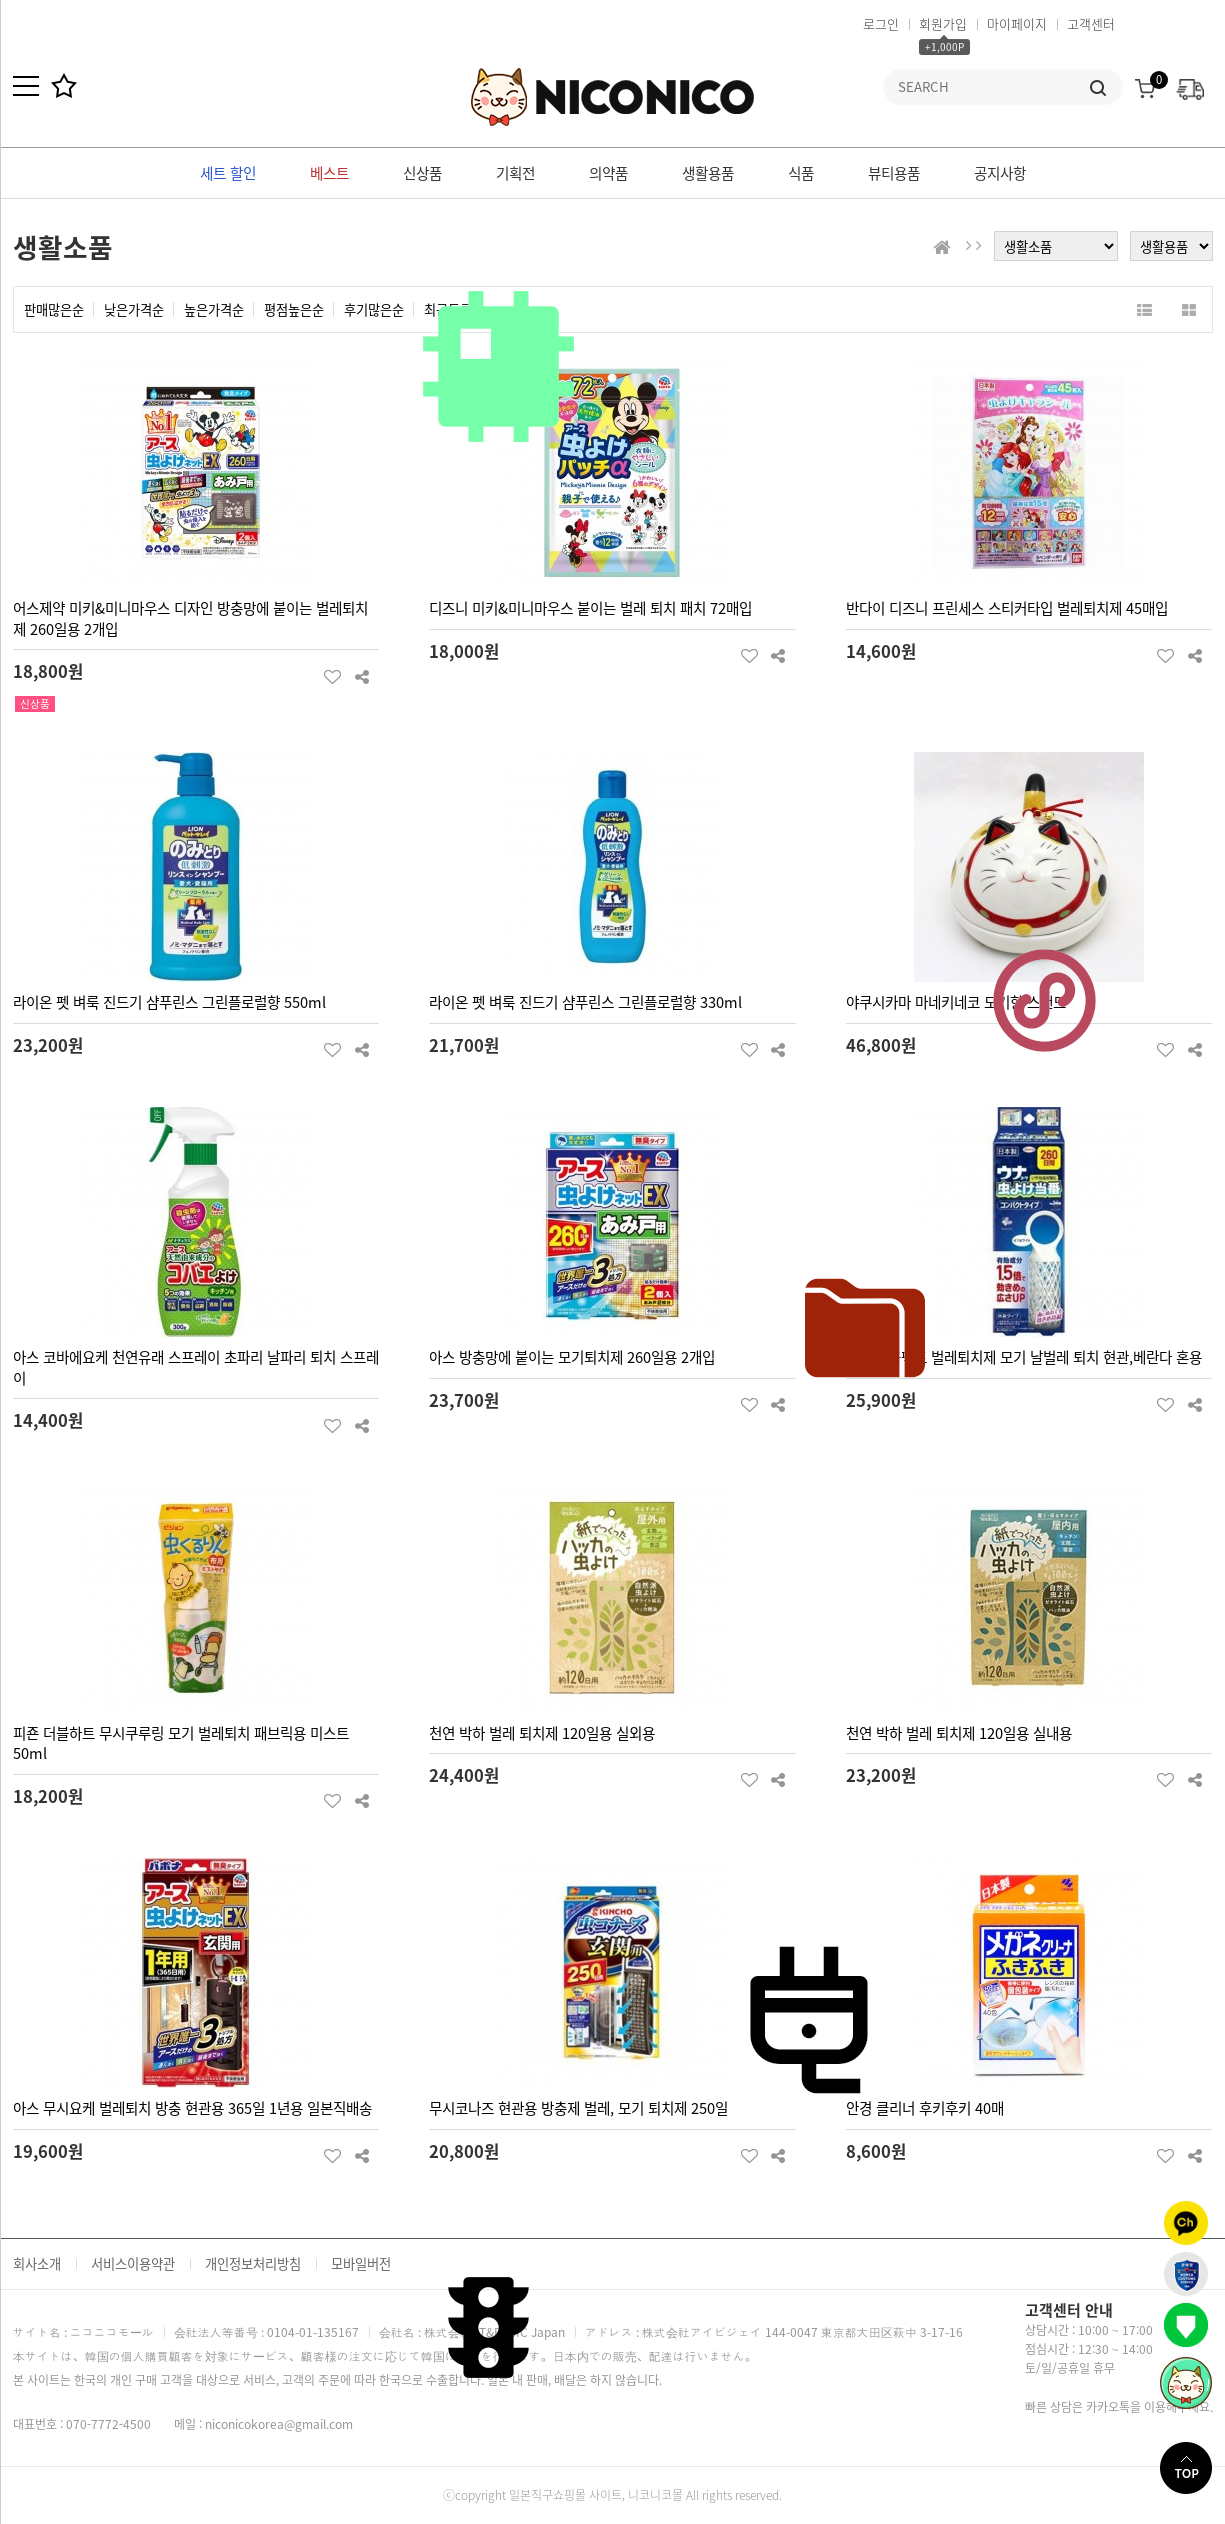  Describe the element at coordinates (488, 2327) in the screenshot. I see `view traffic conditions` at that location.